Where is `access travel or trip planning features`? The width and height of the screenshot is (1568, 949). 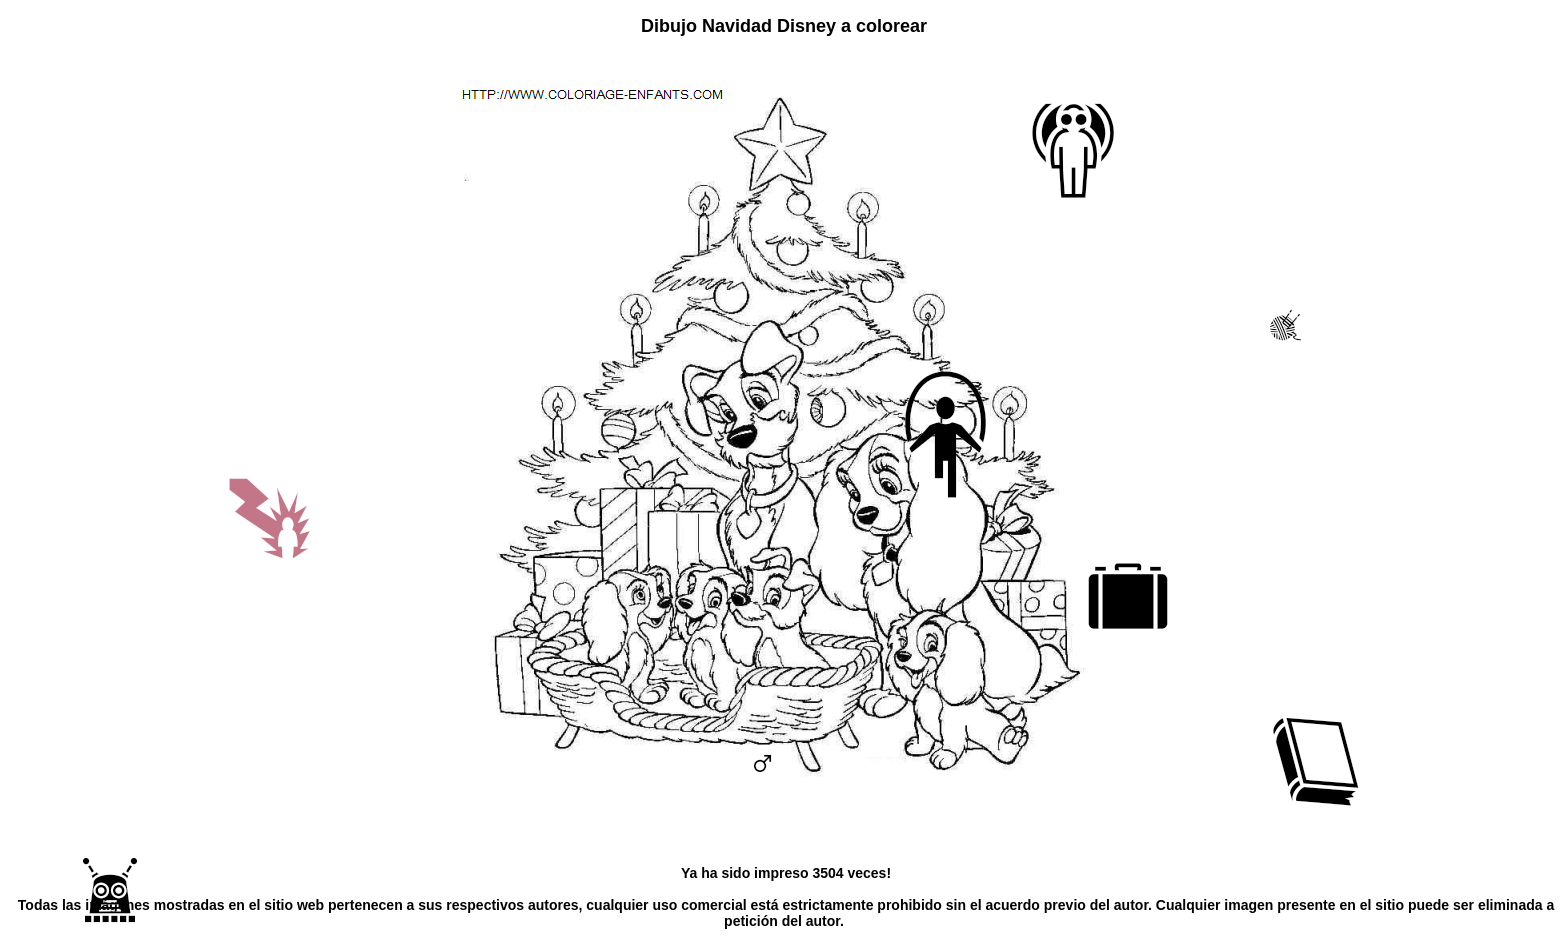 access travel or trip planning features is located at coordinates (1128, 598).